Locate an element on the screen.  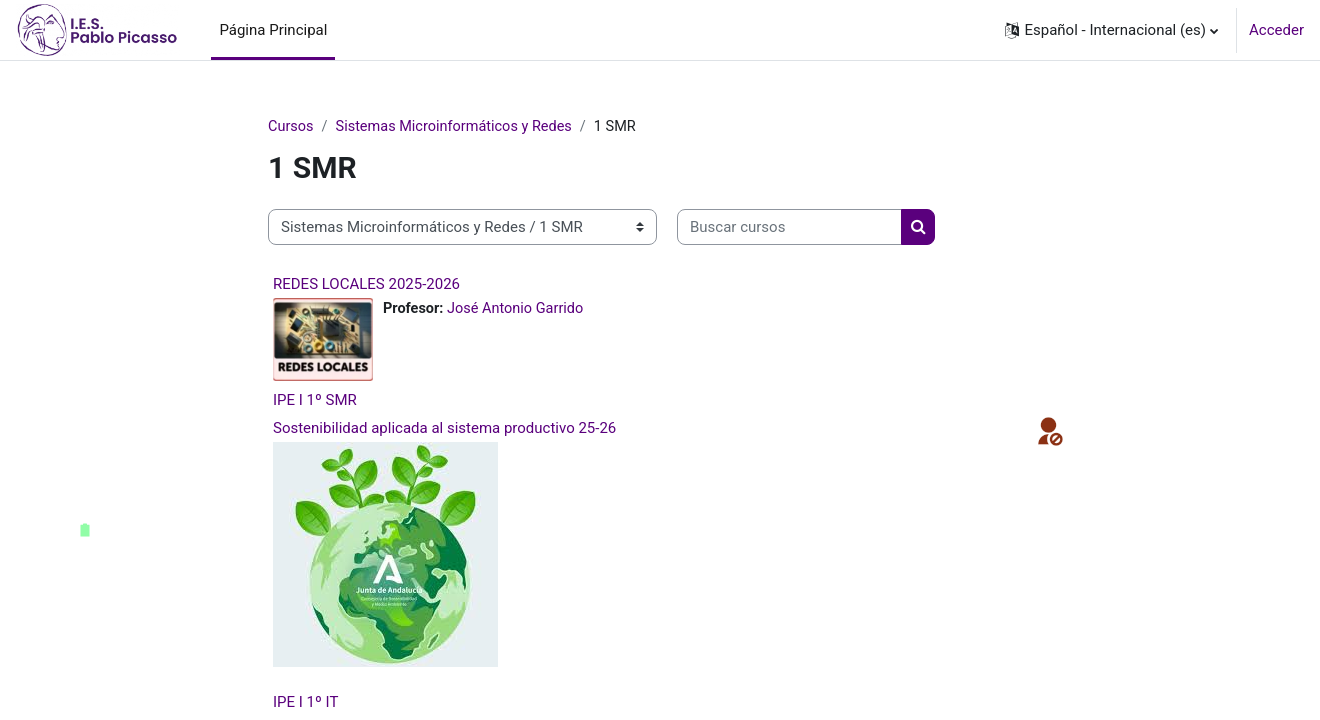
block or ban a user is located at coordinates (1048, 431).